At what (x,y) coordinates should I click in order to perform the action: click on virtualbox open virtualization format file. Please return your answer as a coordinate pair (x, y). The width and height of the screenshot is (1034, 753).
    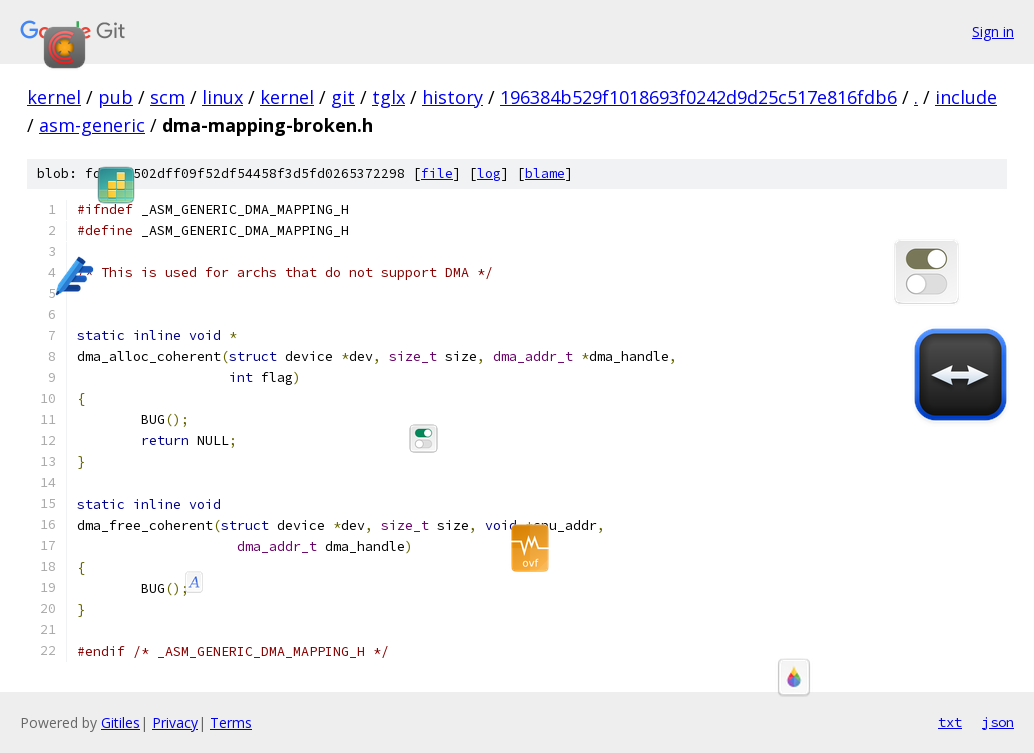
    Looking at the image, I should click on (530, 548).